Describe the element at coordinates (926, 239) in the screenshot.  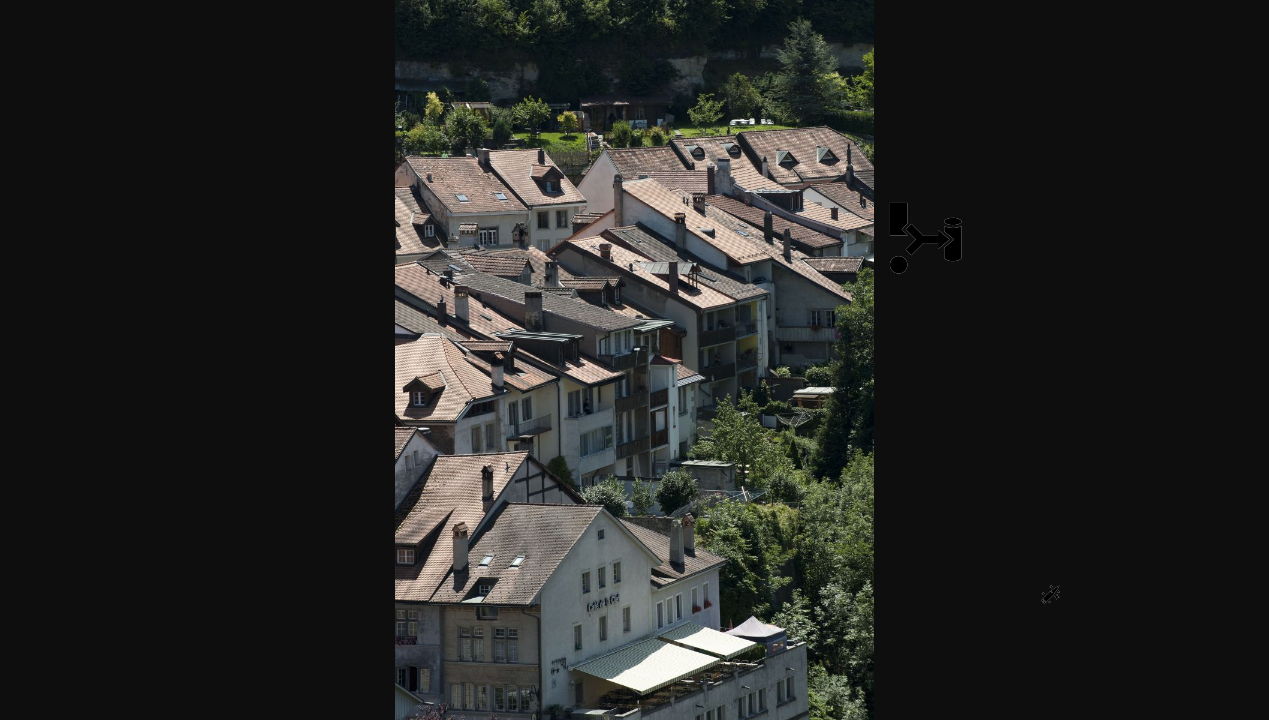
I see `open the crafting menu` at that location.